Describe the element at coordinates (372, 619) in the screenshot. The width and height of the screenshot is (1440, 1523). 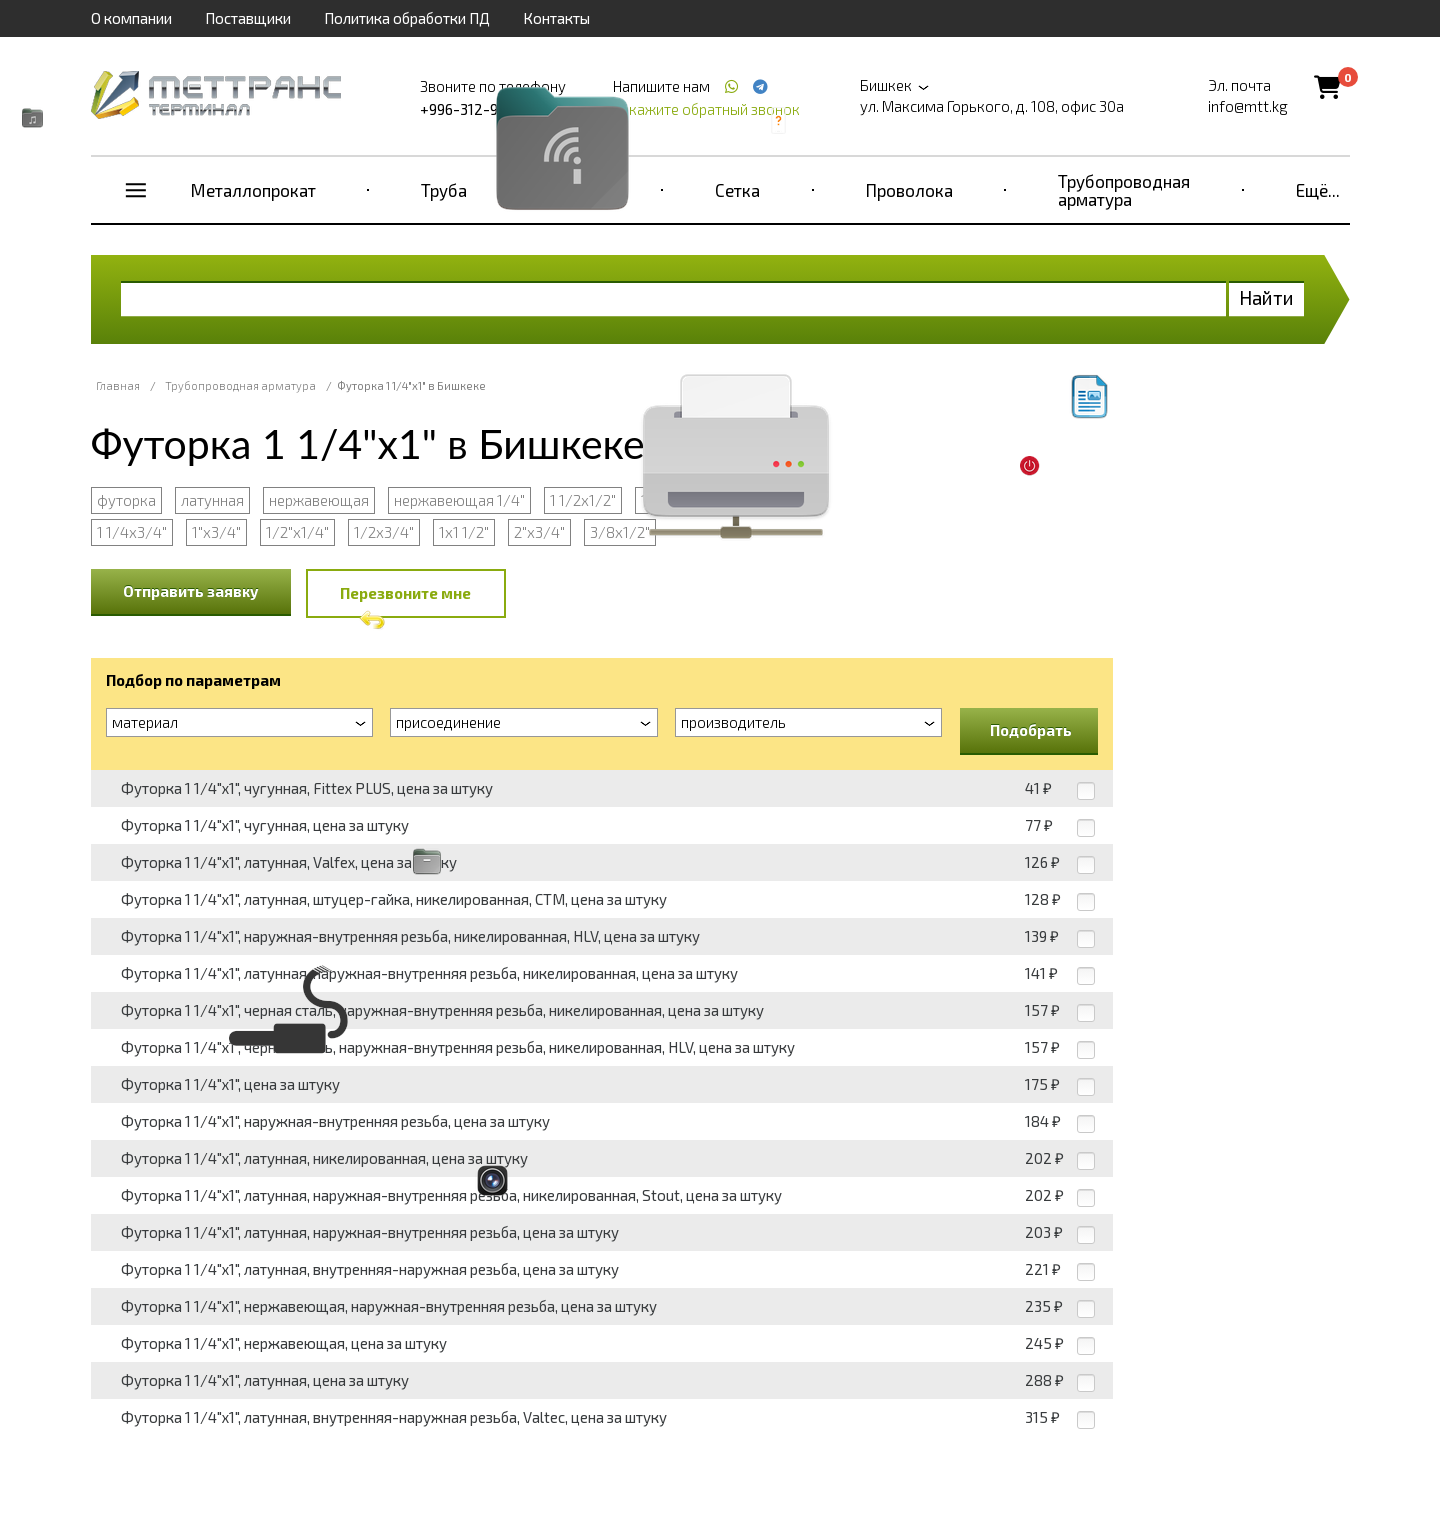
I see `undo the last action` at that location.